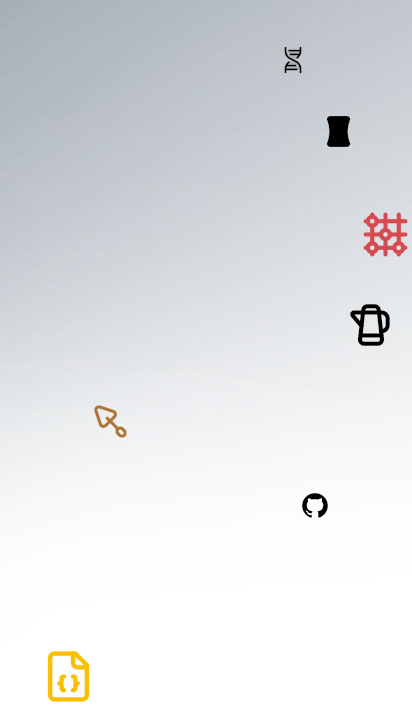  Describe the element at coordinates (293, 60) in the screenshot. I see `access genetics or DNA-related features` at that location.